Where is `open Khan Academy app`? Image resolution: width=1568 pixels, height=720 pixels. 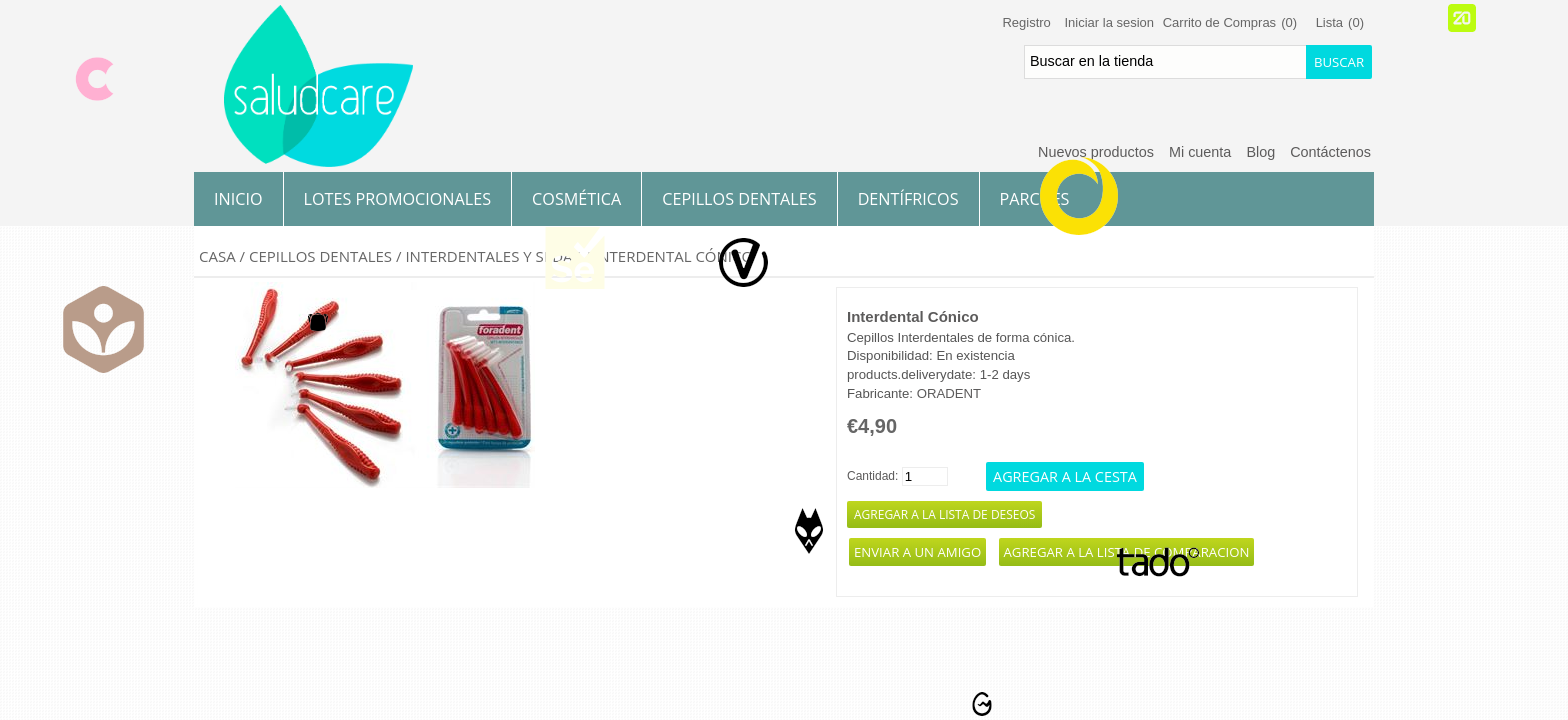
open Khan Academy app is located at coordinates (103, 329).